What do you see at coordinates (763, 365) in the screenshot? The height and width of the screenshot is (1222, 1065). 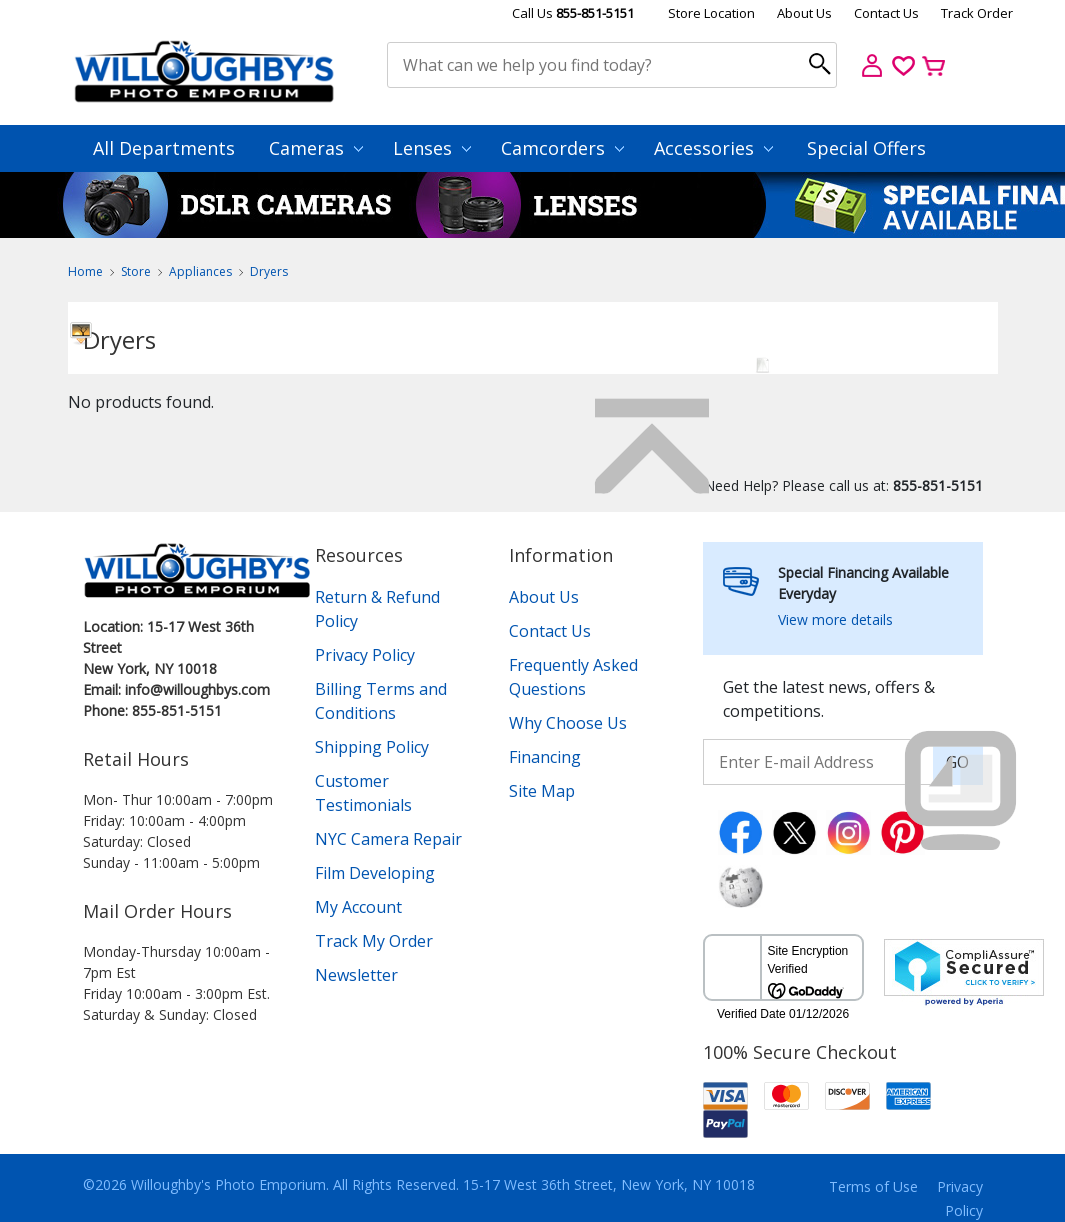 I see `a text file template or document skeleton` at bounding box center [763, 365].